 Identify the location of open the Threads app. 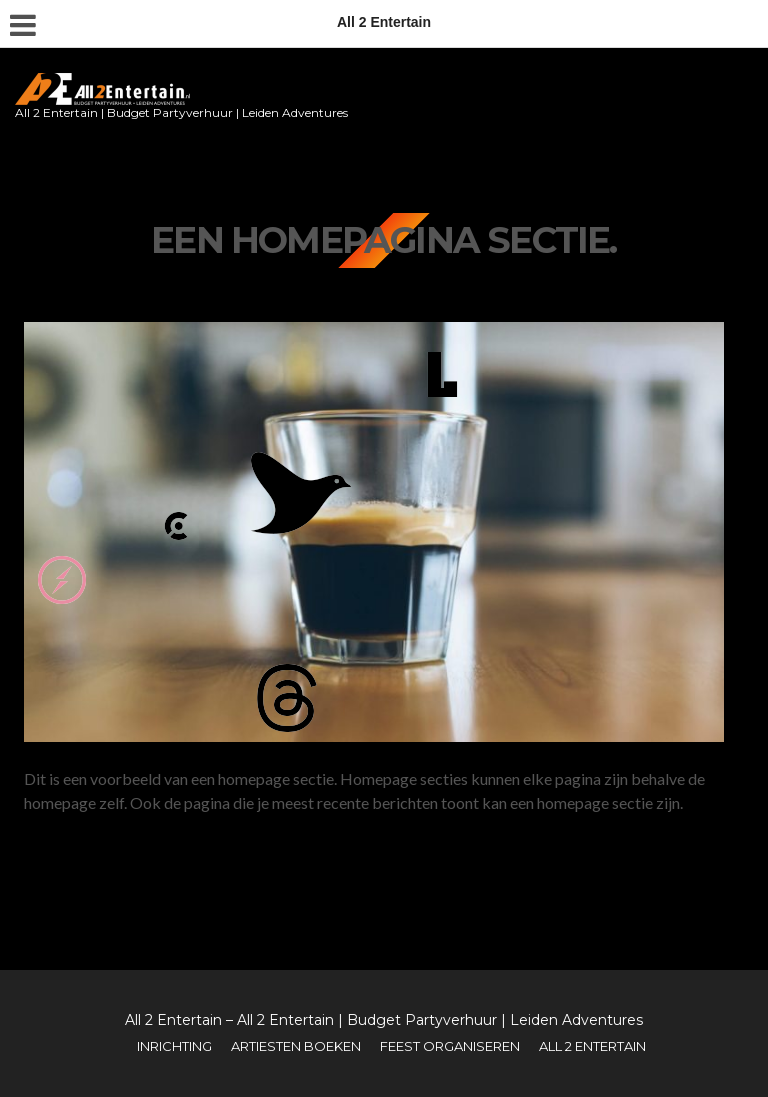
(287, 698).